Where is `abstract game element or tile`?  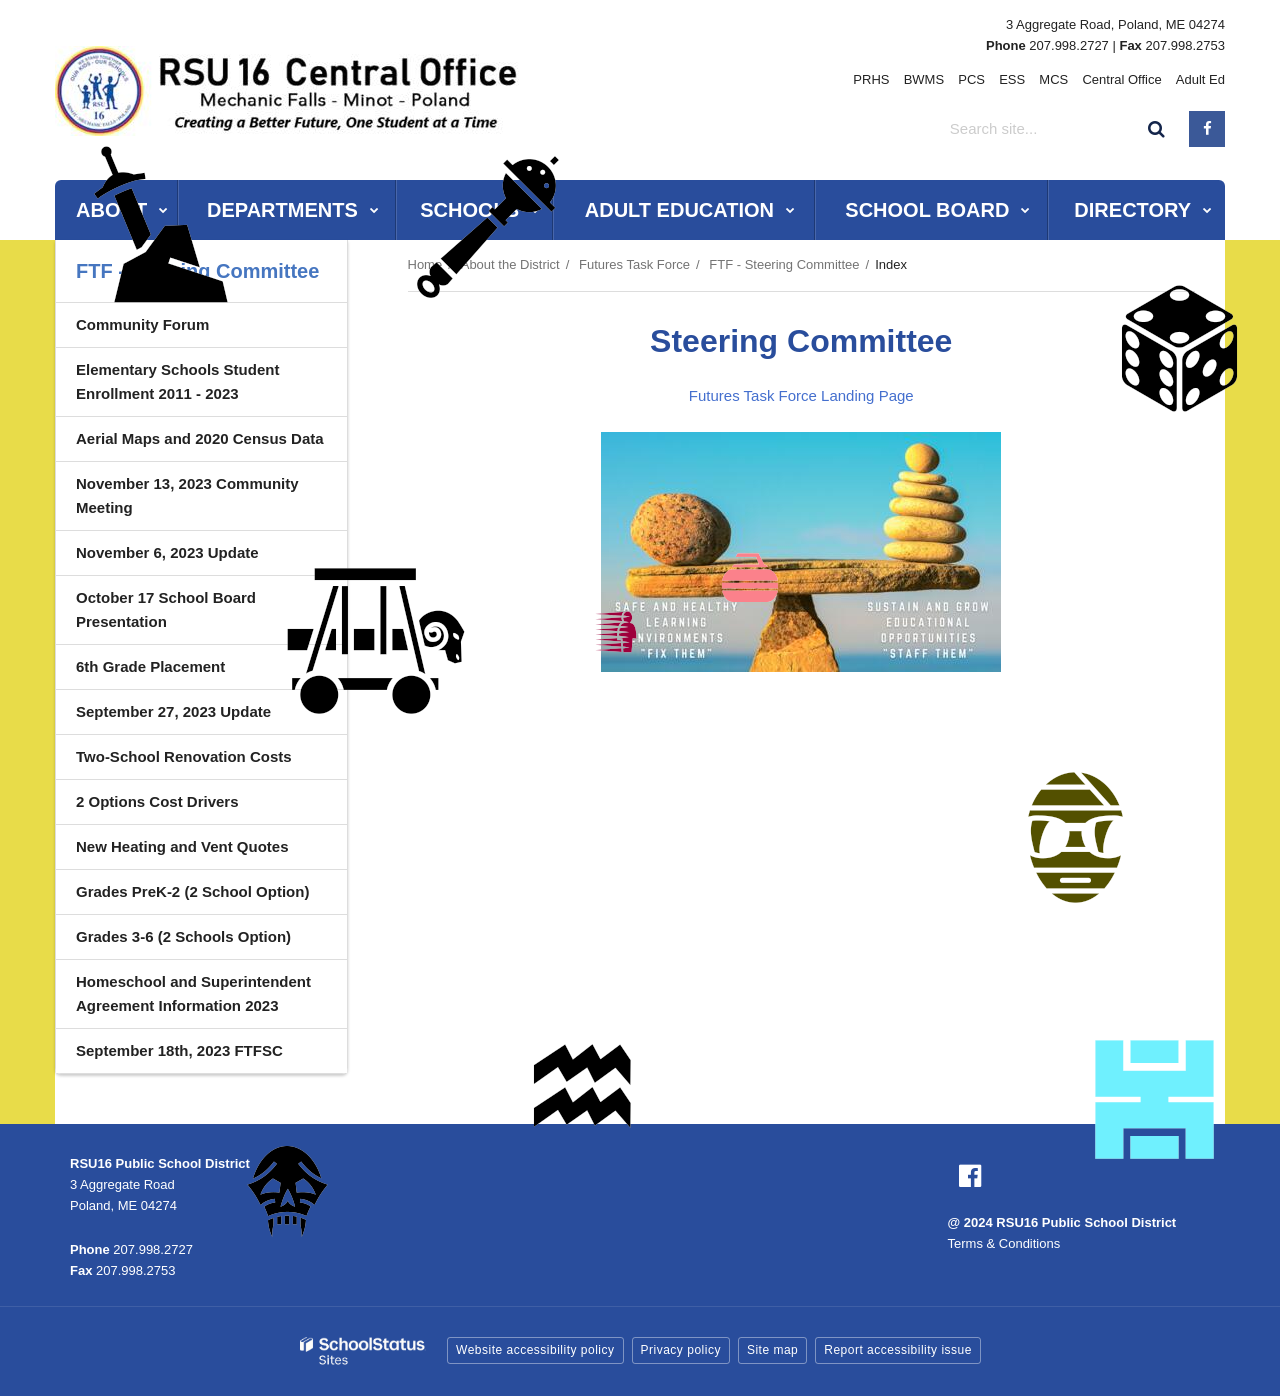
abstract game element or tile is located at coordinates (1154, 1099).